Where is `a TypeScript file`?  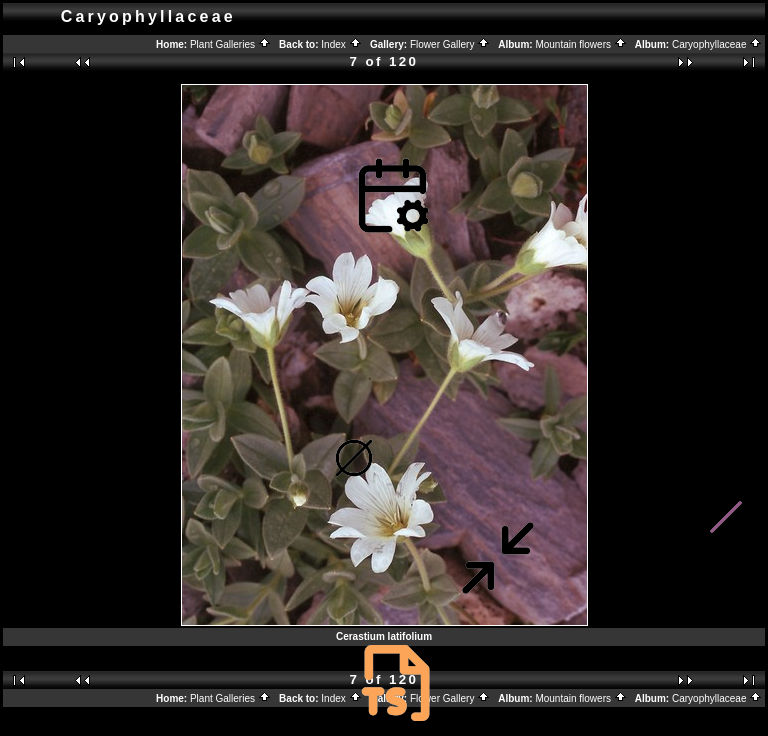 a TypeScript file is located at coordinates (397, 683).